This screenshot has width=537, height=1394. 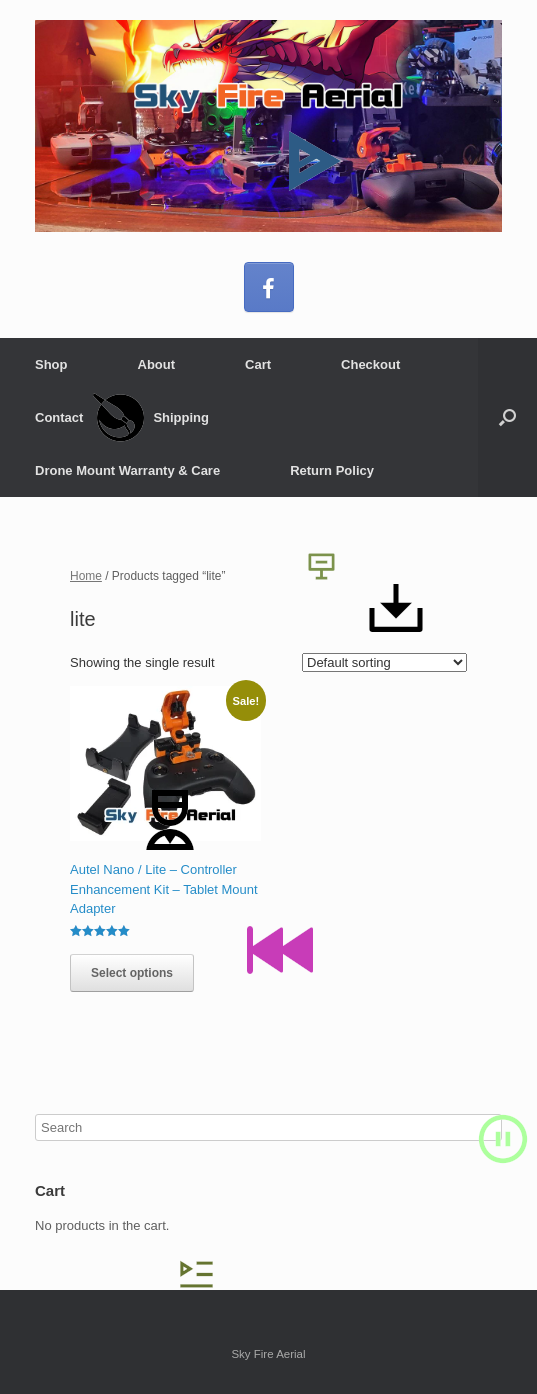 I want to click on access nursing or medical staff information, so click(x=170, y=820).